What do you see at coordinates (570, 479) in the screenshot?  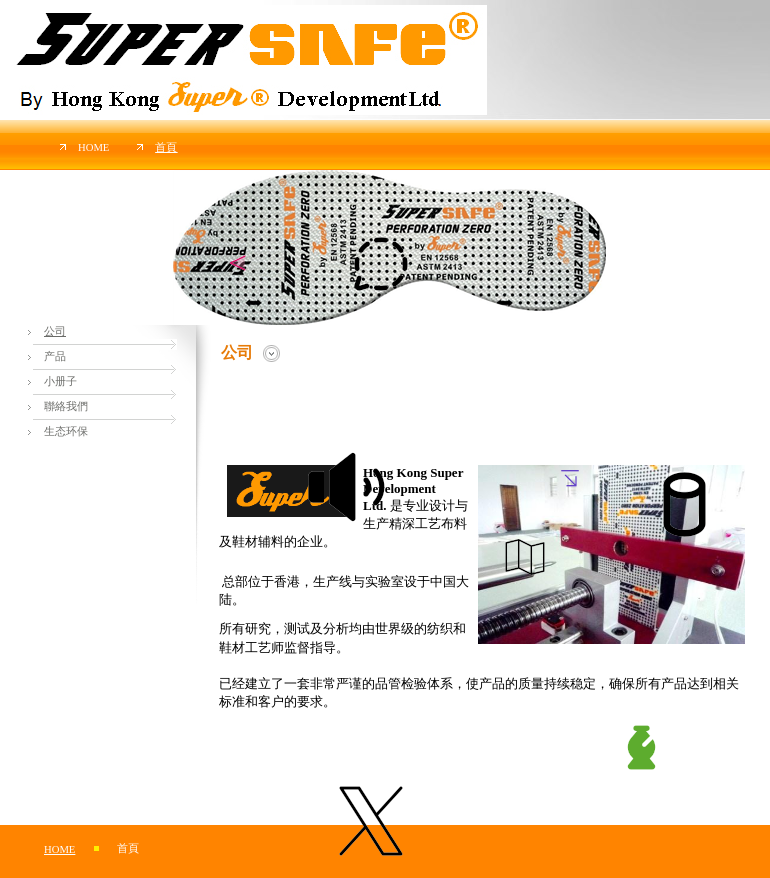 I see `move item to bottom-right corner` at bounding box center [570, 479].